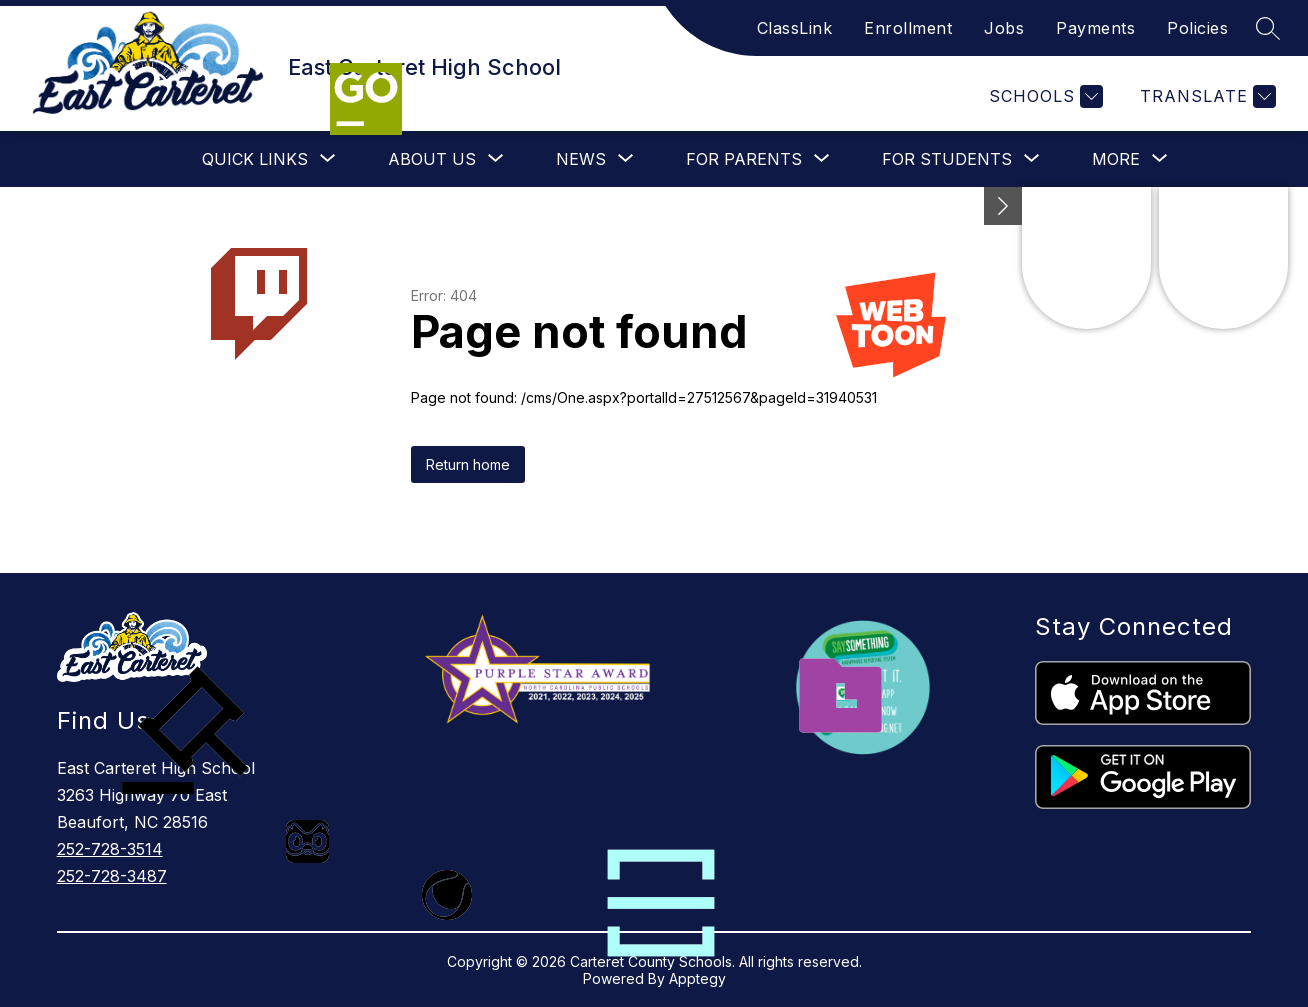  I want to click on open the Twitch app, so click(259, 304).